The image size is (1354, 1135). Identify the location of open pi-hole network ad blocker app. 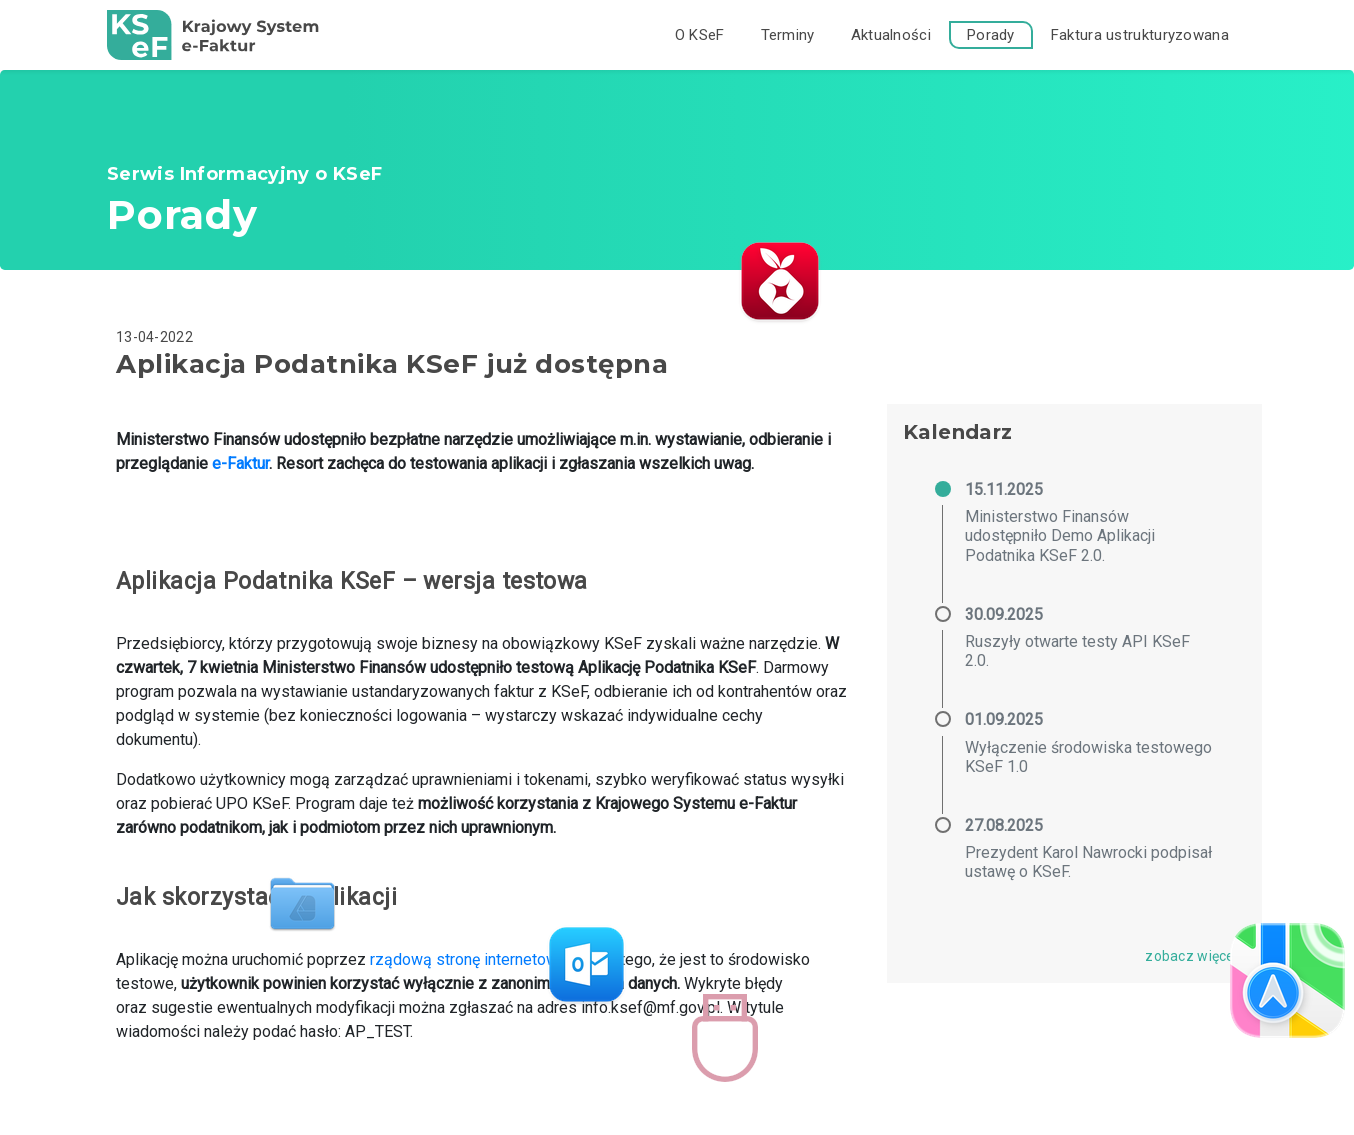
(780, 281).